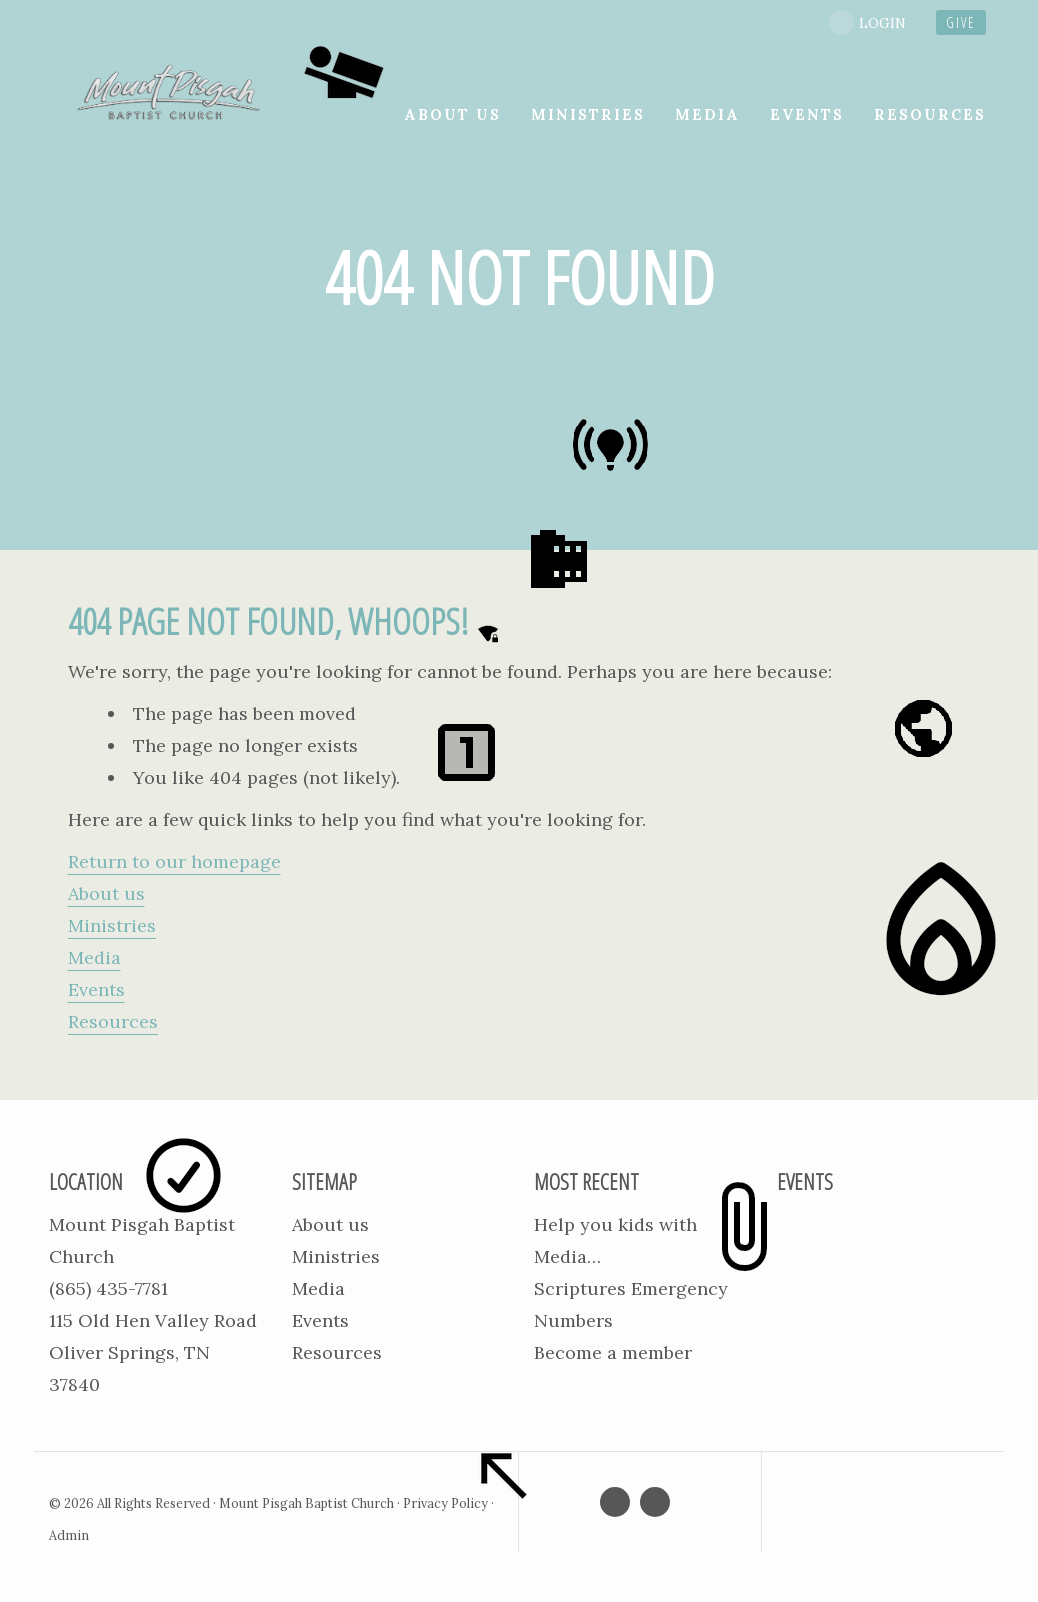 The width and height of the screenshot is (1038, 1602). Describe the element at coordinates (923, 728) in the screenshot. I see `access public or global content` at that location.